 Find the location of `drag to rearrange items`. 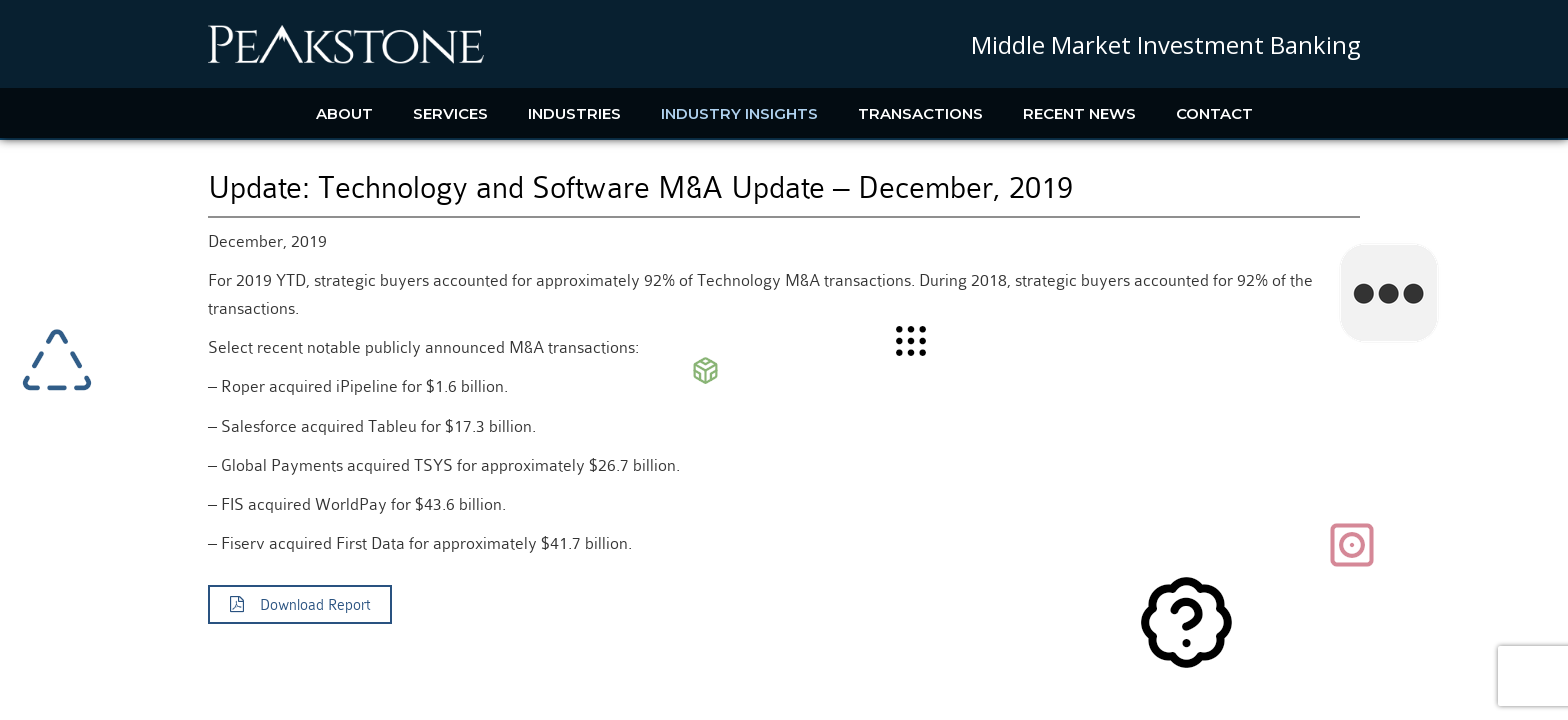

drag to rearrange items is located at coordinates (911, 341).